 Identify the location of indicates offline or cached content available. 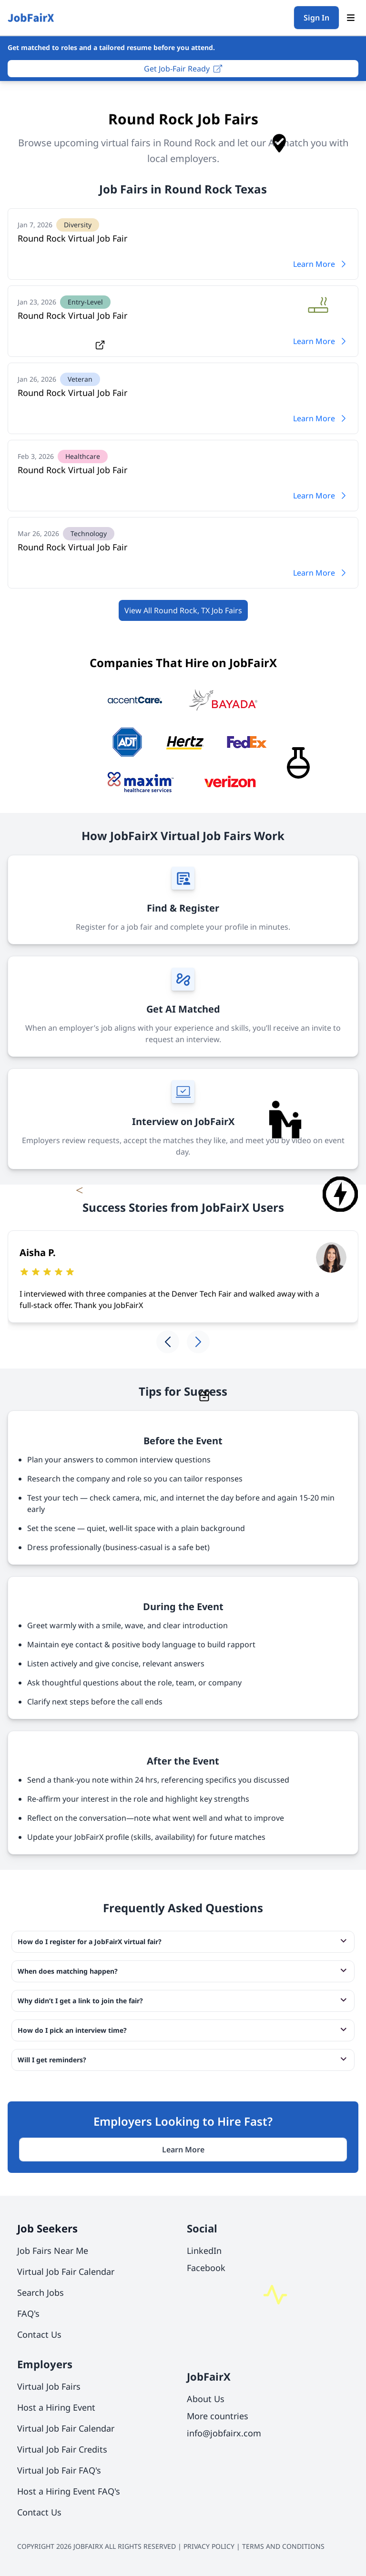
(340, 1194).